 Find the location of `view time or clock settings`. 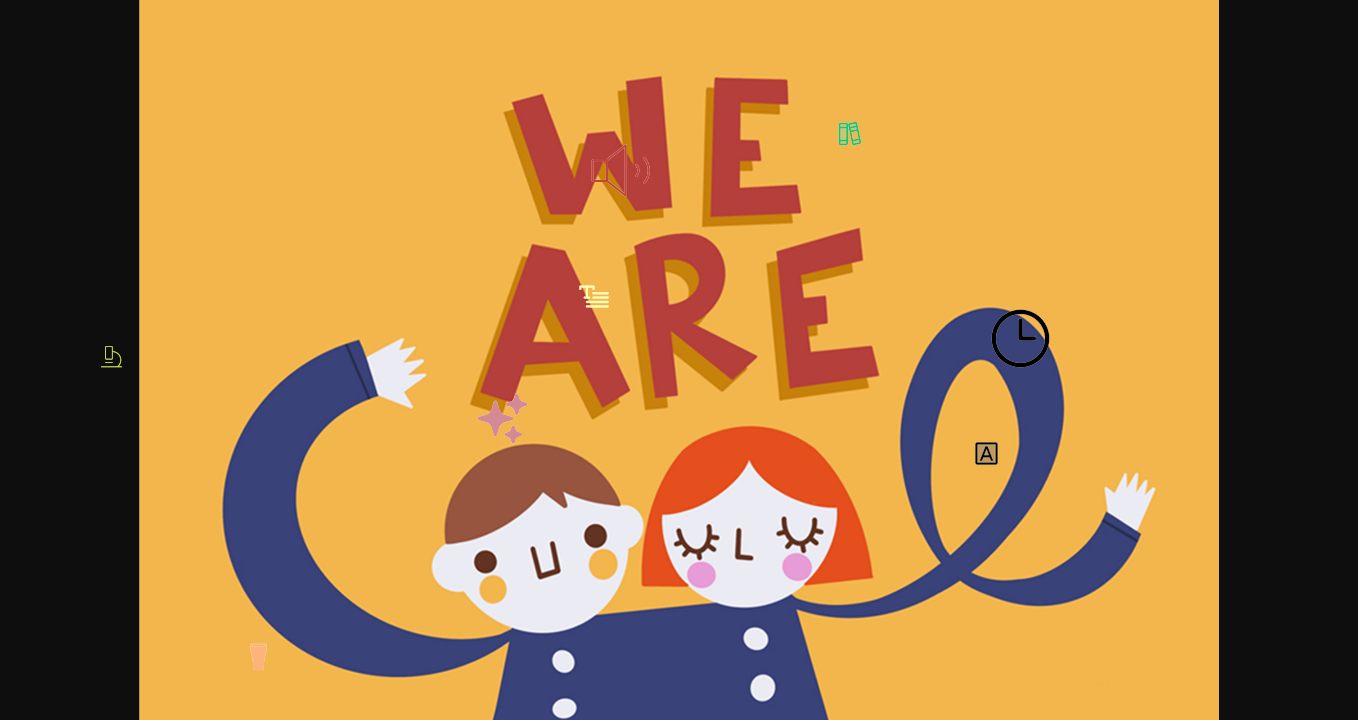

view time or clock settings is located at coordinates (1020, 338).